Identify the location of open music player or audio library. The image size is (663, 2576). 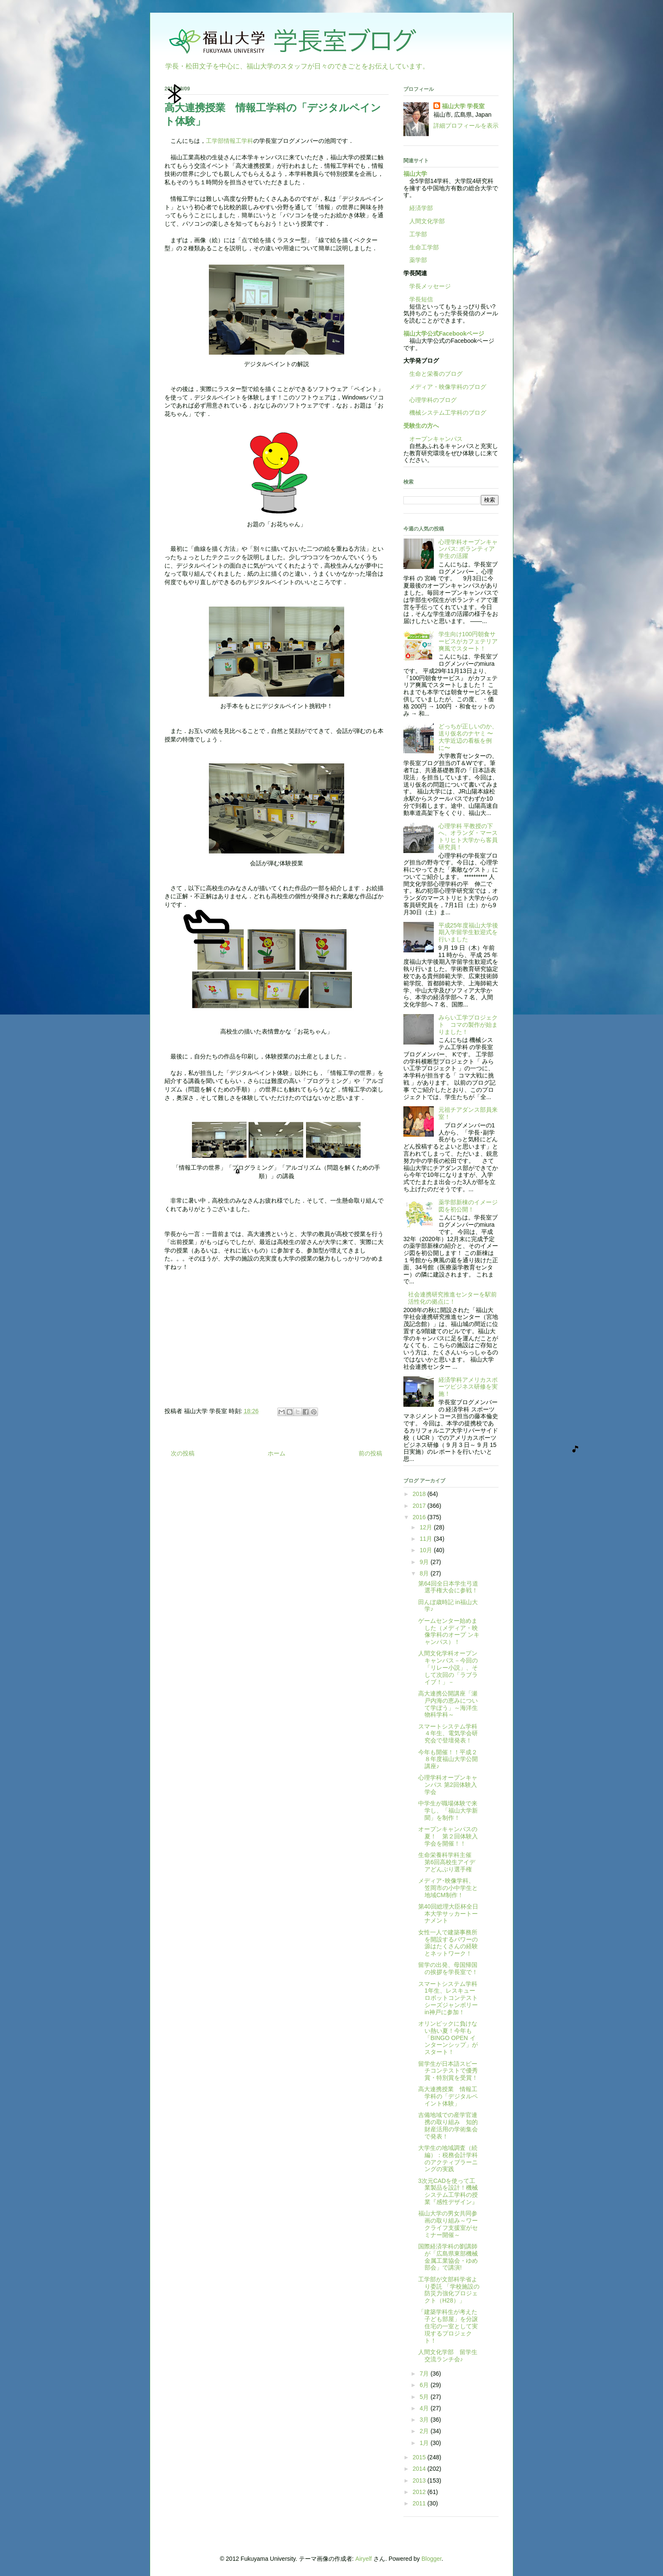
(575, 1449).